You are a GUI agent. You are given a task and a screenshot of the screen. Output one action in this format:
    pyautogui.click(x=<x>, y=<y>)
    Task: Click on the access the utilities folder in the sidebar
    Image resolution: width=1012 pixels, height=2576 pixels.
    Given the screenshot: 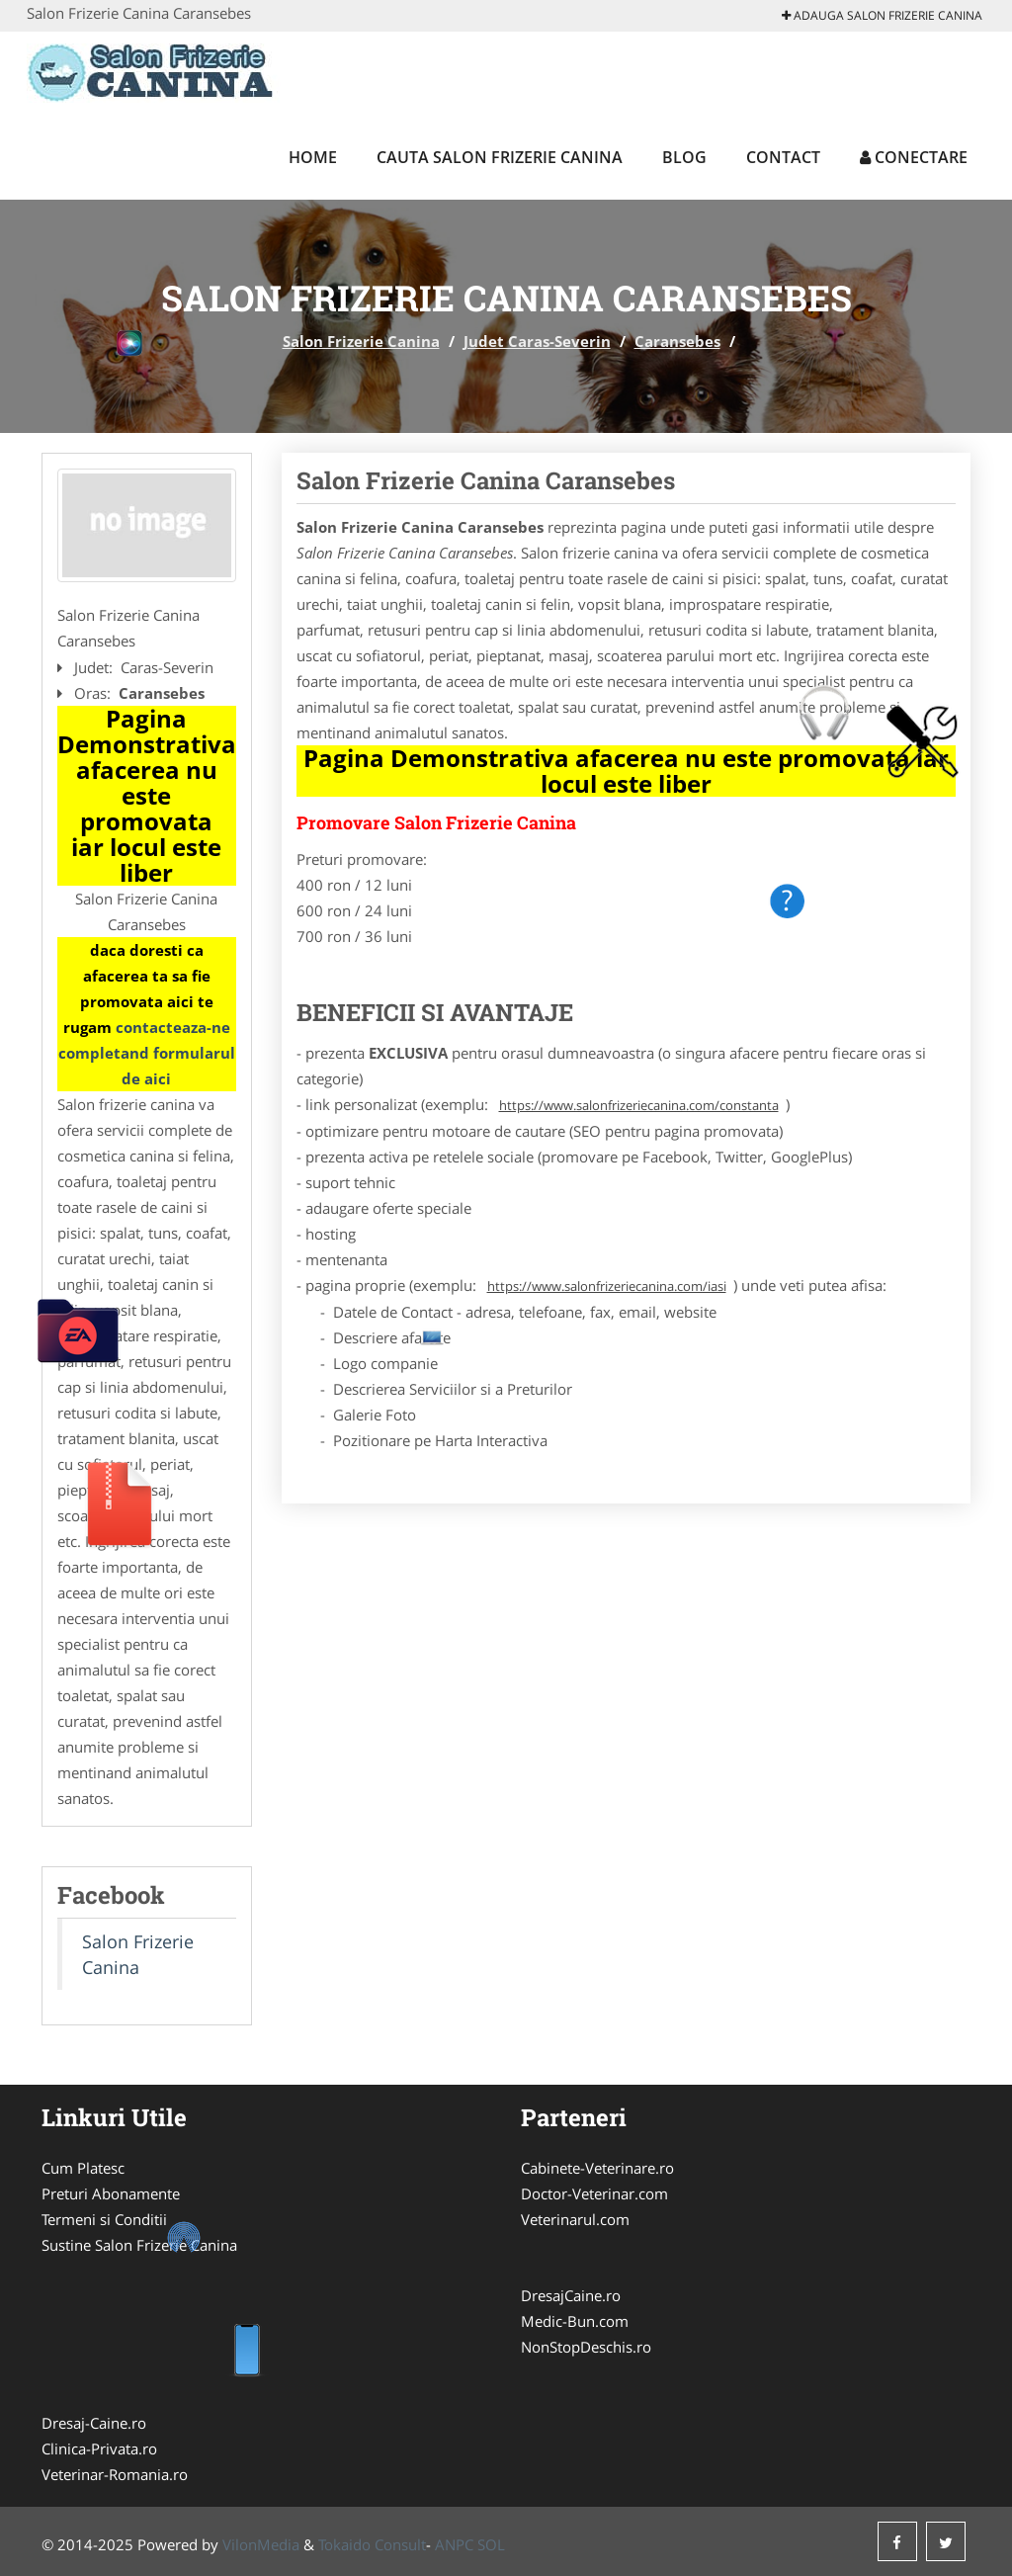 What is the action you would take?
    pyautogui.click(x=922, y=741)
    